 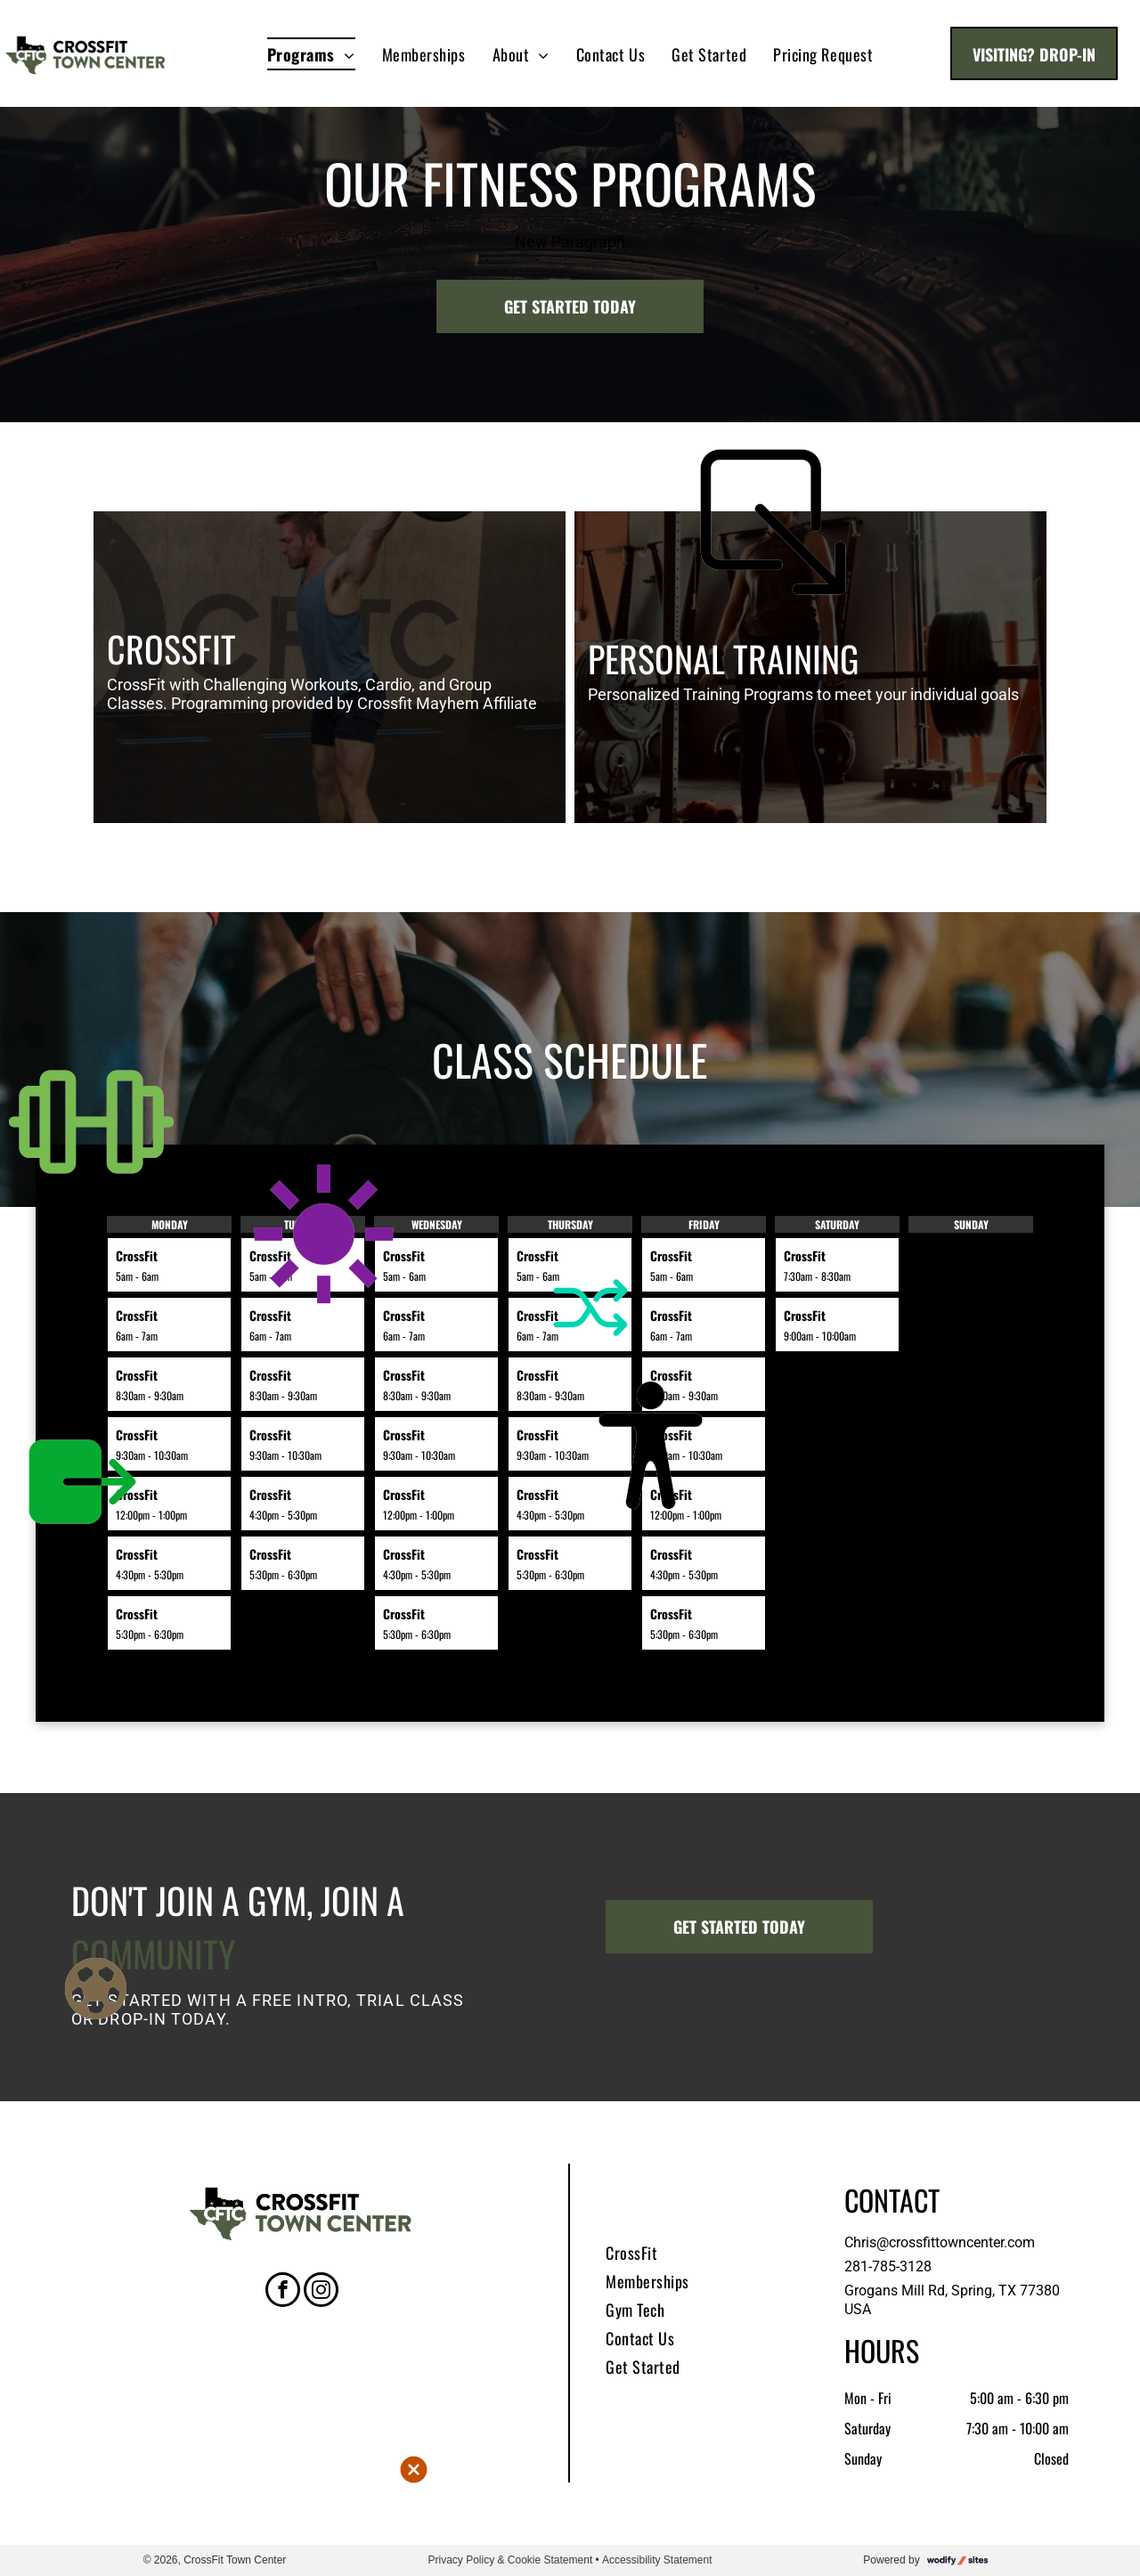 I want to click on expand content to full screen, so click(x=773, y=522).